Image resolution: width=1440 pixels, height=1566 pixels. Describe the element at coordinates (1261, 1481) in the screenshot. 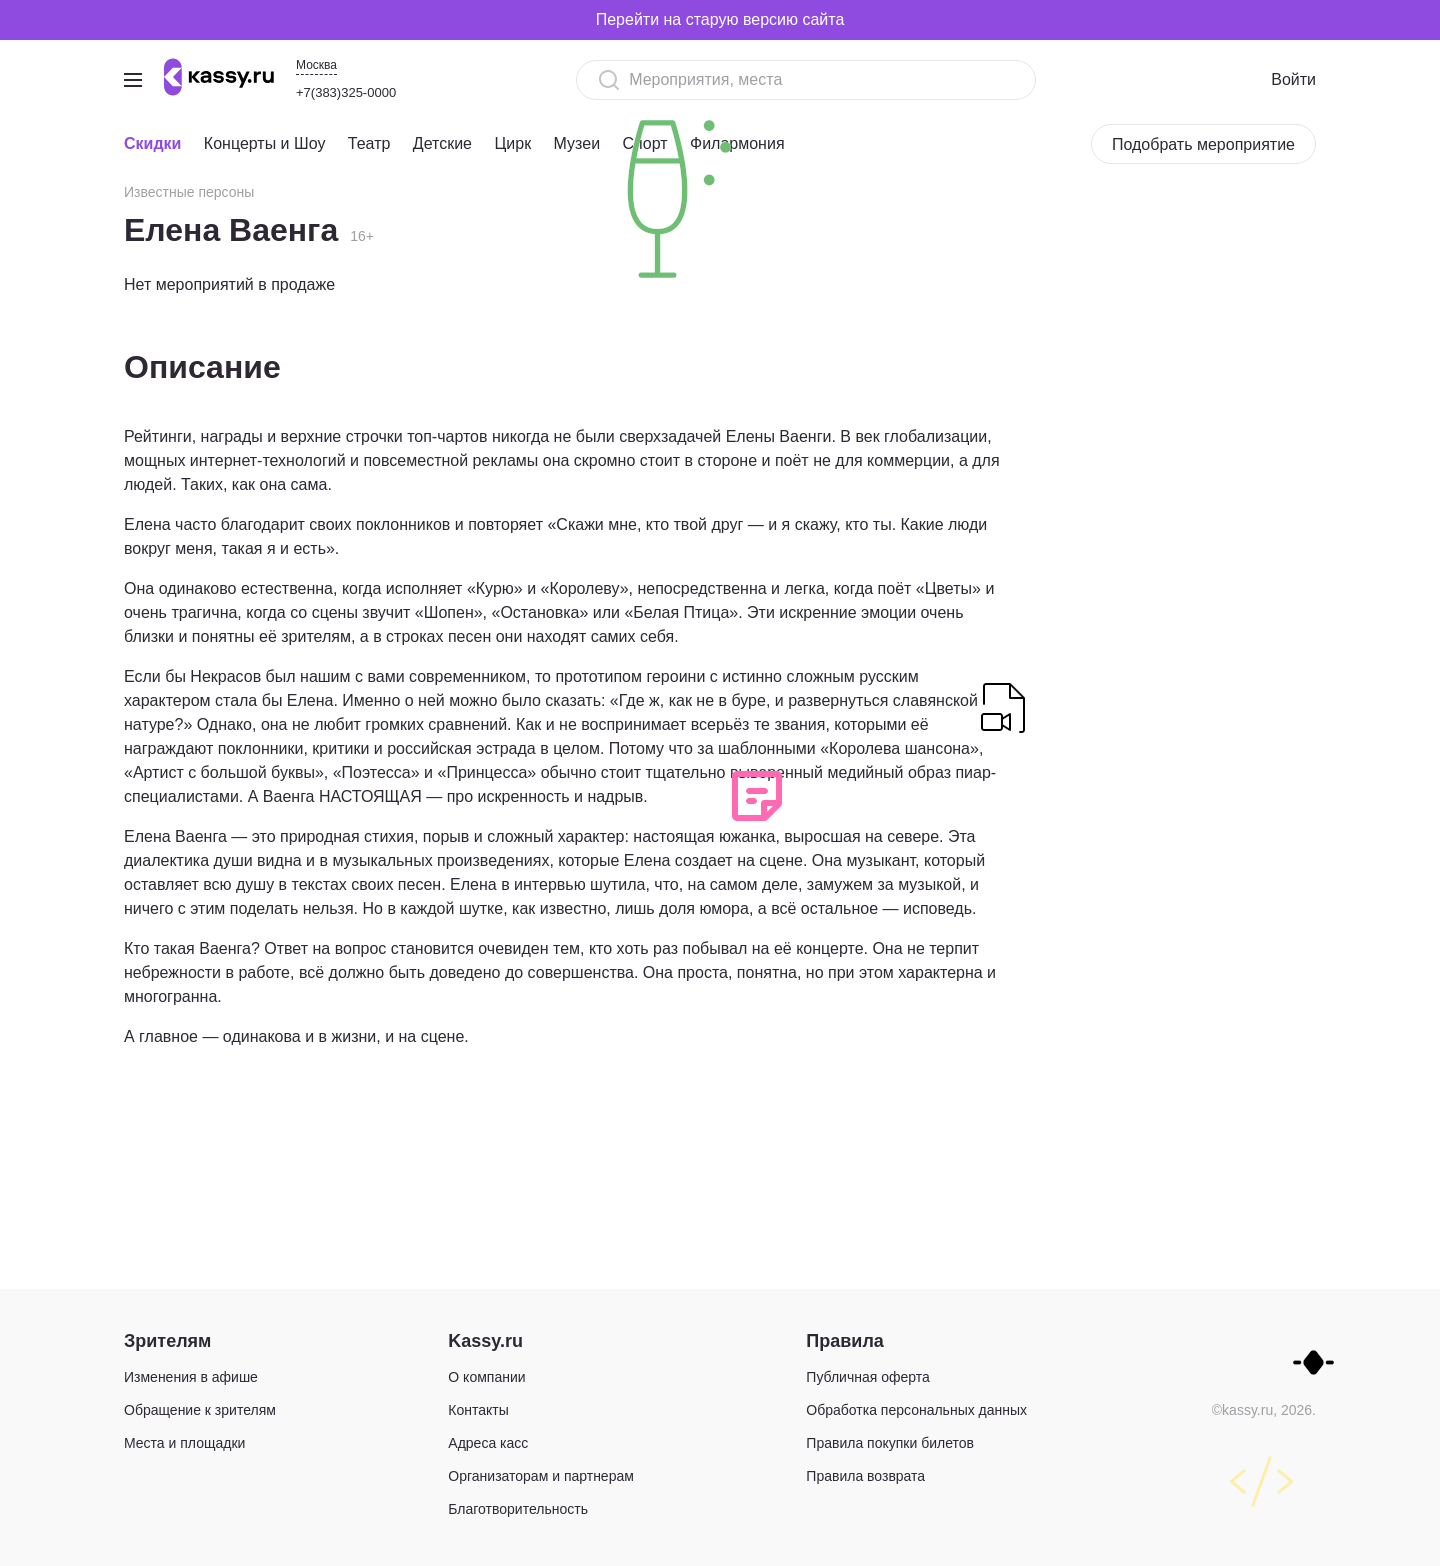

I see `view or edit source code` at that location.